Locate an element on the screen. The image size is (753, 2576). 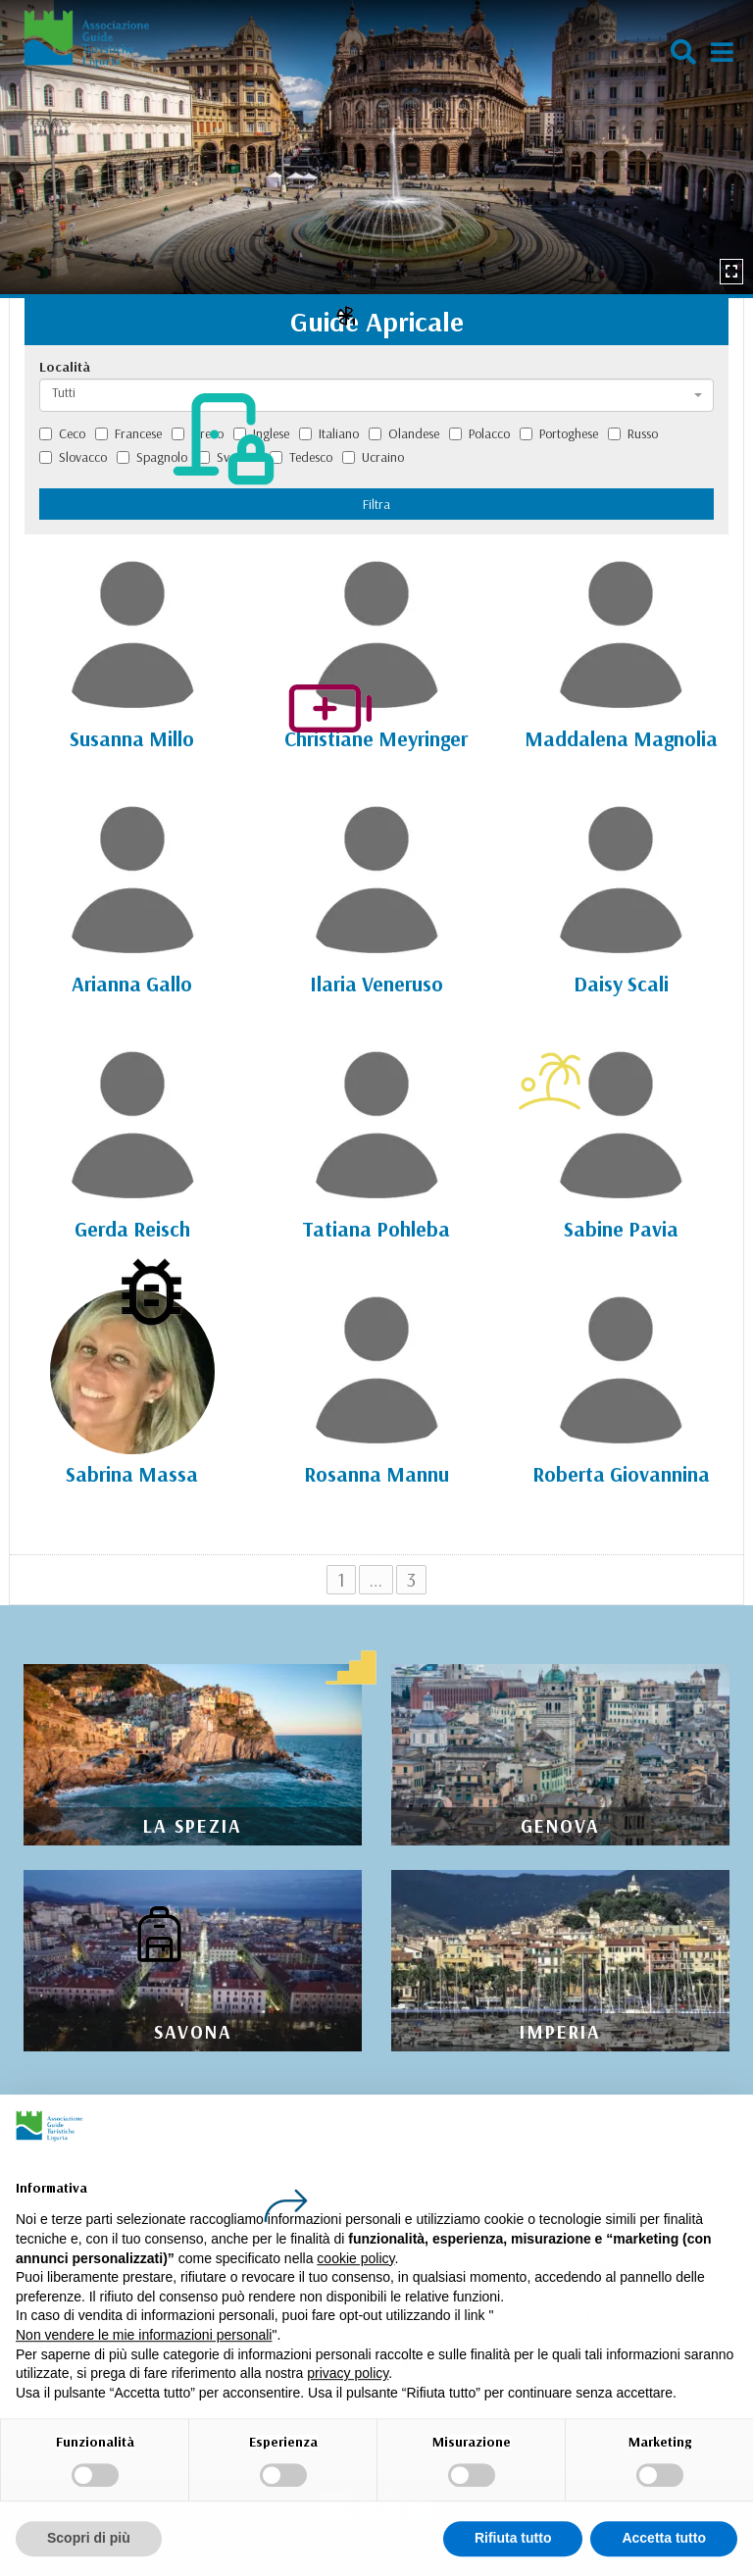
access your inventory or stored items is located at coordinates (159, 1936).